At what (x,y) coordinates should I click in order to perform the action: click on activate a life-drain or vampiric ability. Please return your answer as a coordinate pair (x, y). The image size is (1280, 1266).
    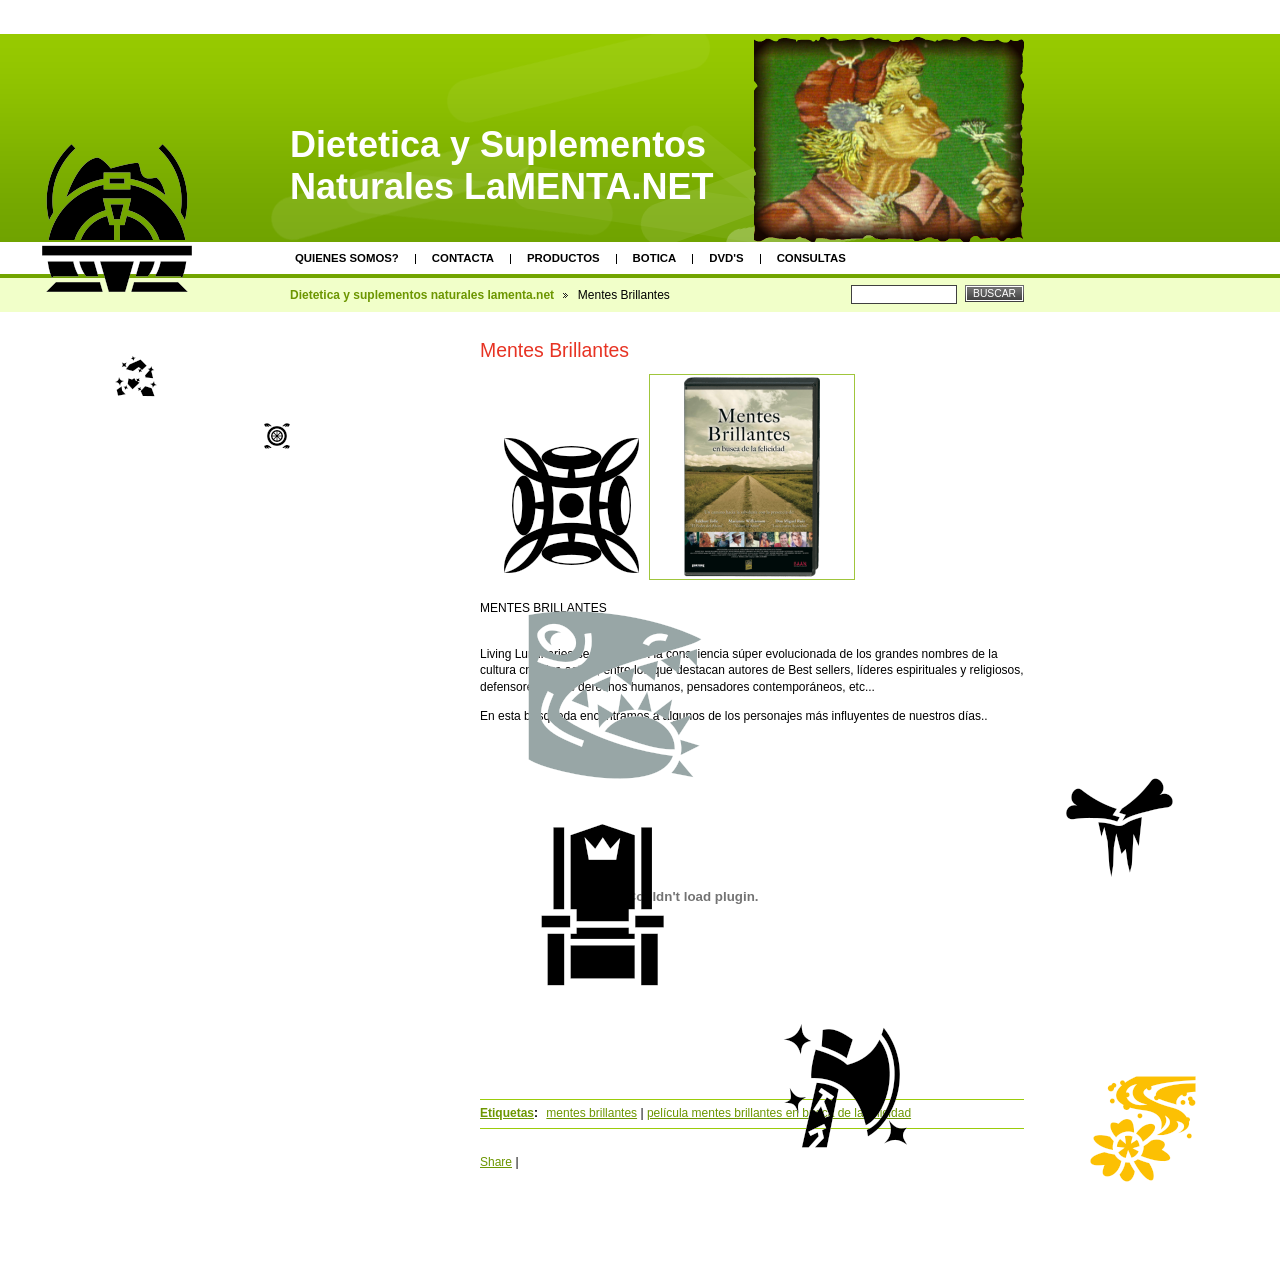
    Looking at the image, I should click on (1120, 827).